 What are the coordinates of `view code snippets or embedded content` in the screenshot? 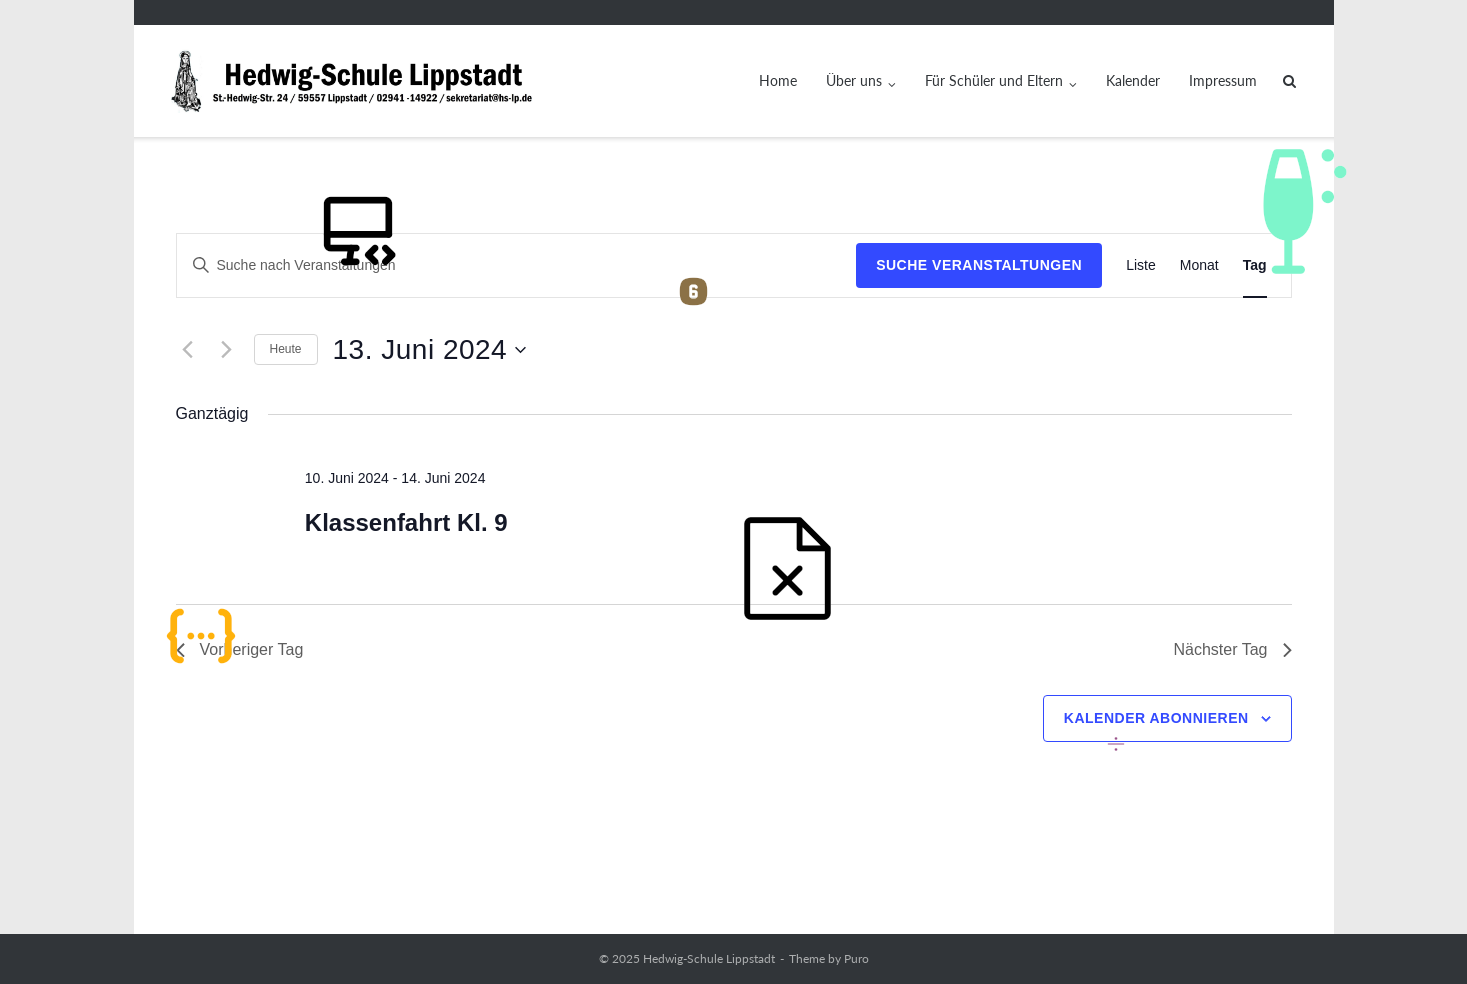 It's located at (201, 636).